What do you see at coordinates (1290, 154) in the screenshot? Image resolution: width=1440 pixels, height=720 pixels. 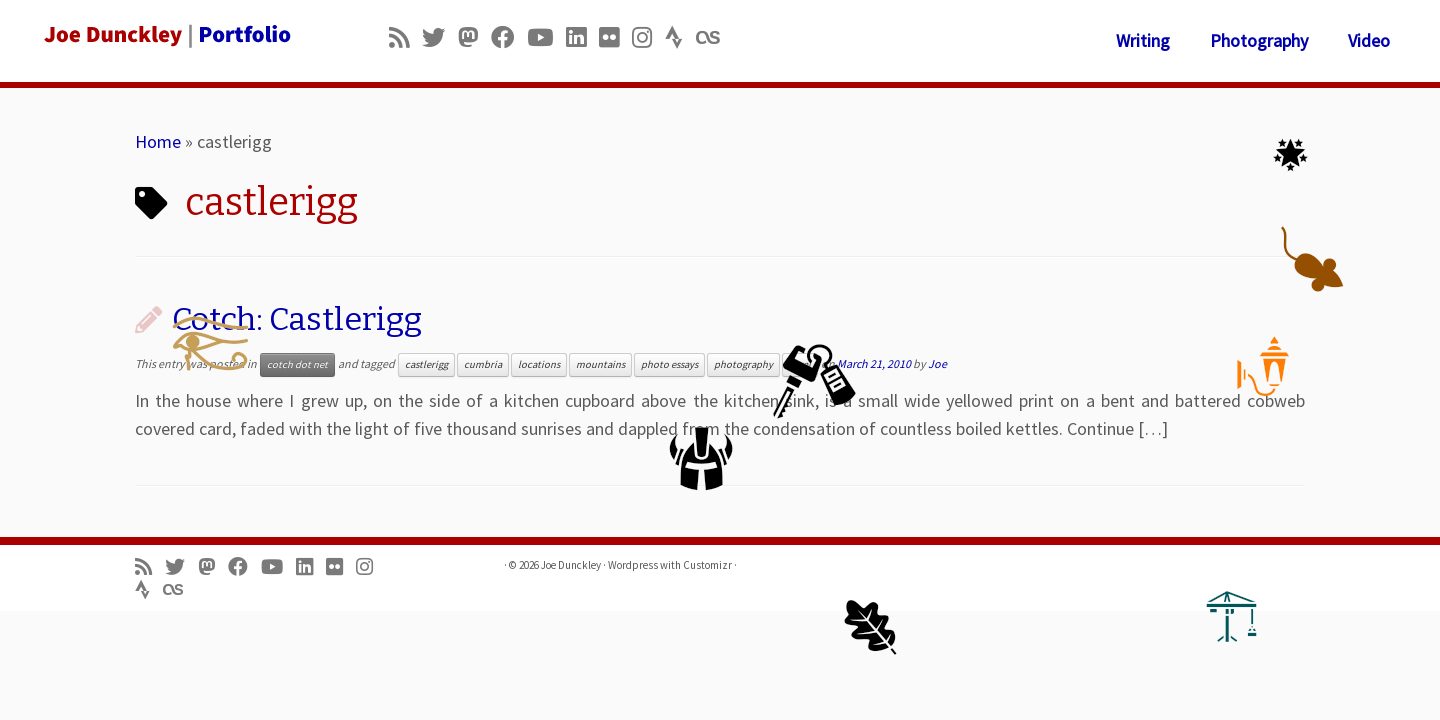 I see `view star formation or constellation pattern` at bounding box center [1290, 154].